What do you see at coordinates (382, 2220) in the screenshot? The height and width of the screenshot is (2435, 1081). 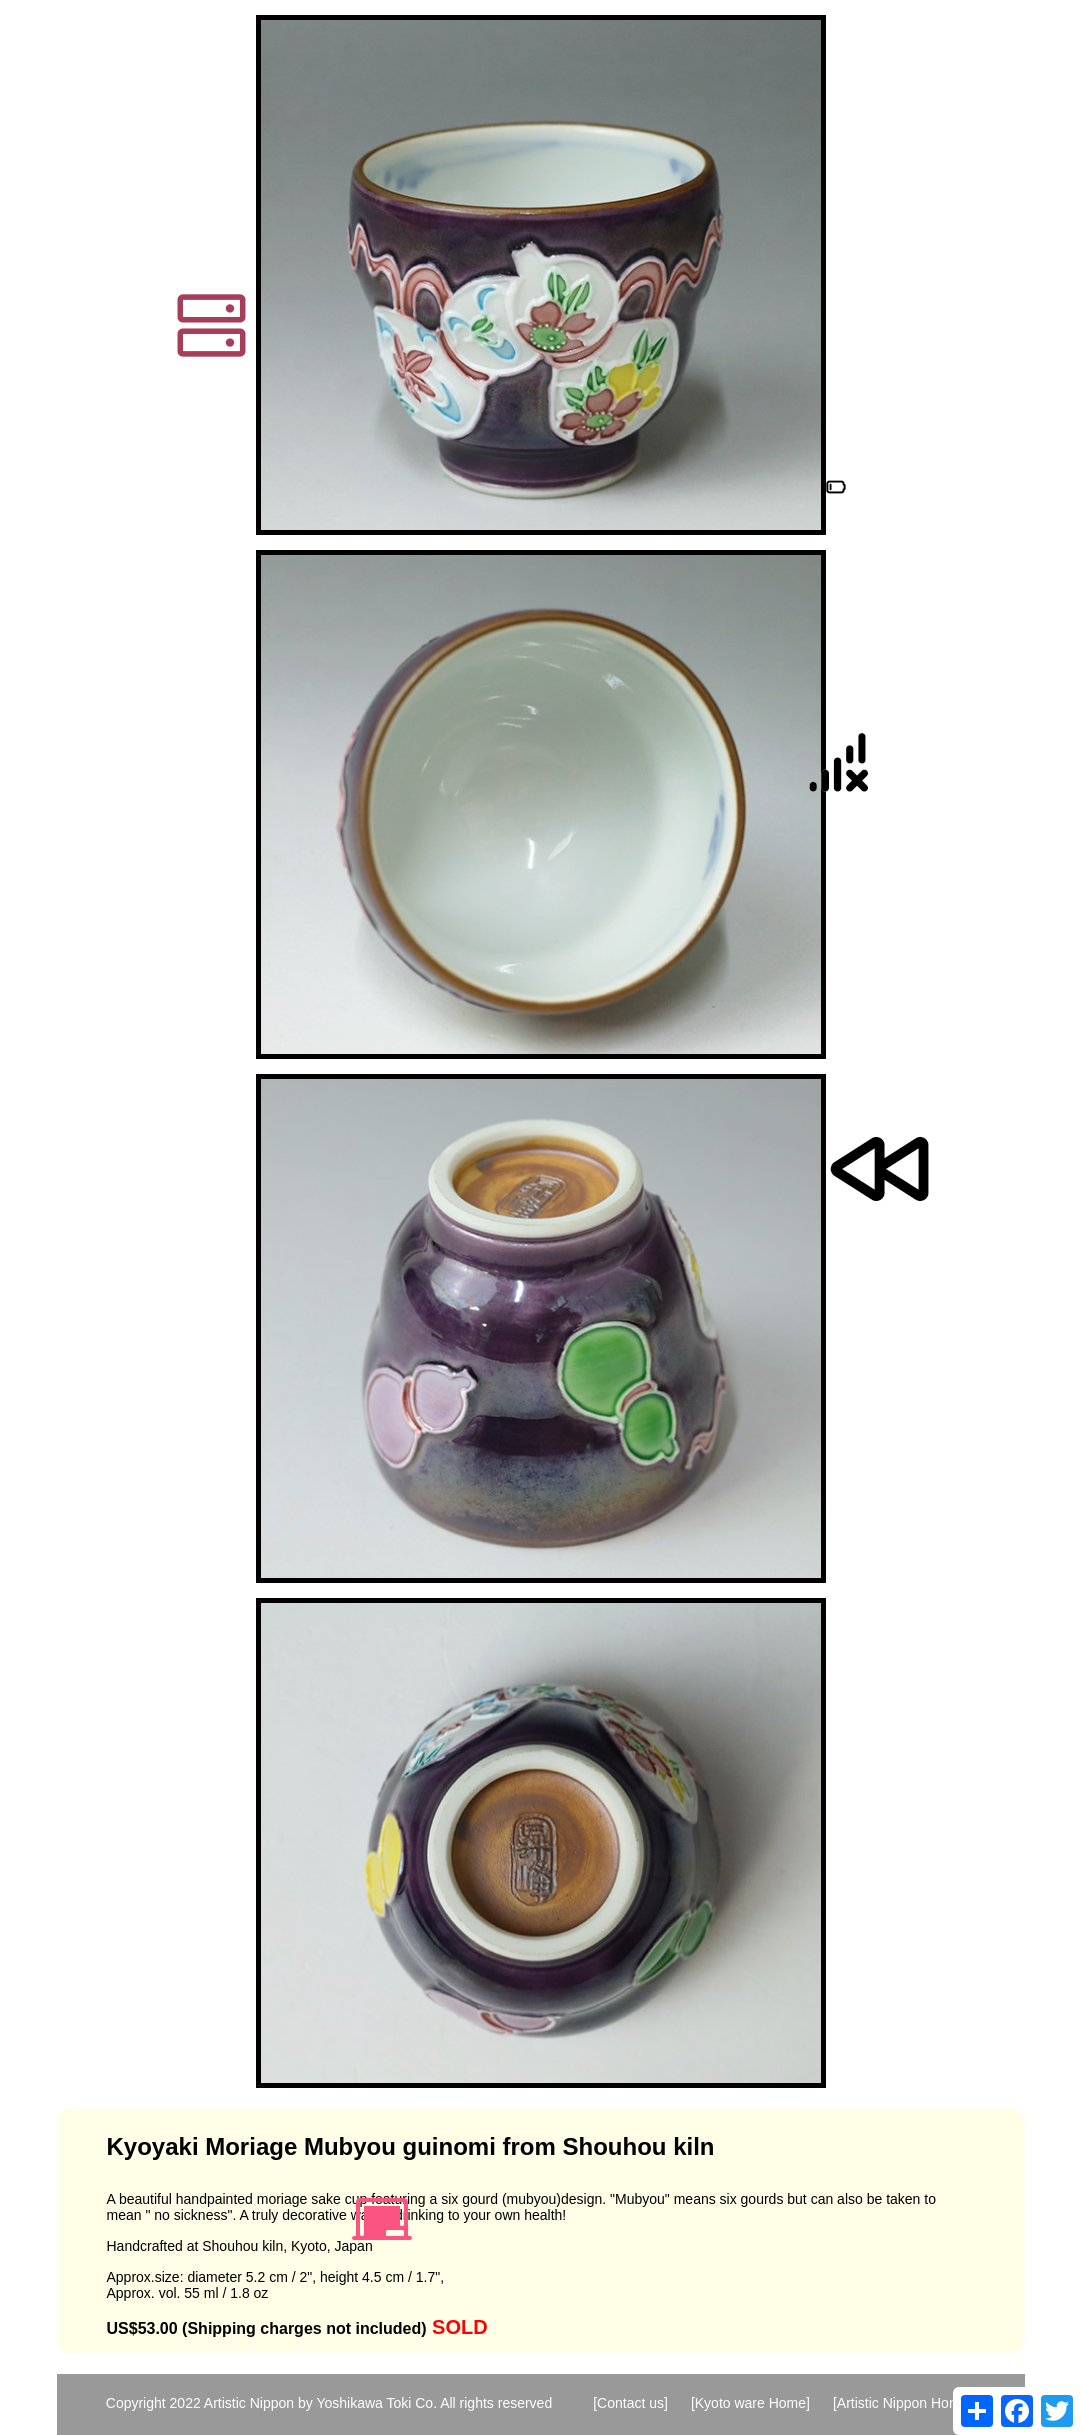 I see `access whiteboard or presentation mode` at bounding box center [382, 2220].